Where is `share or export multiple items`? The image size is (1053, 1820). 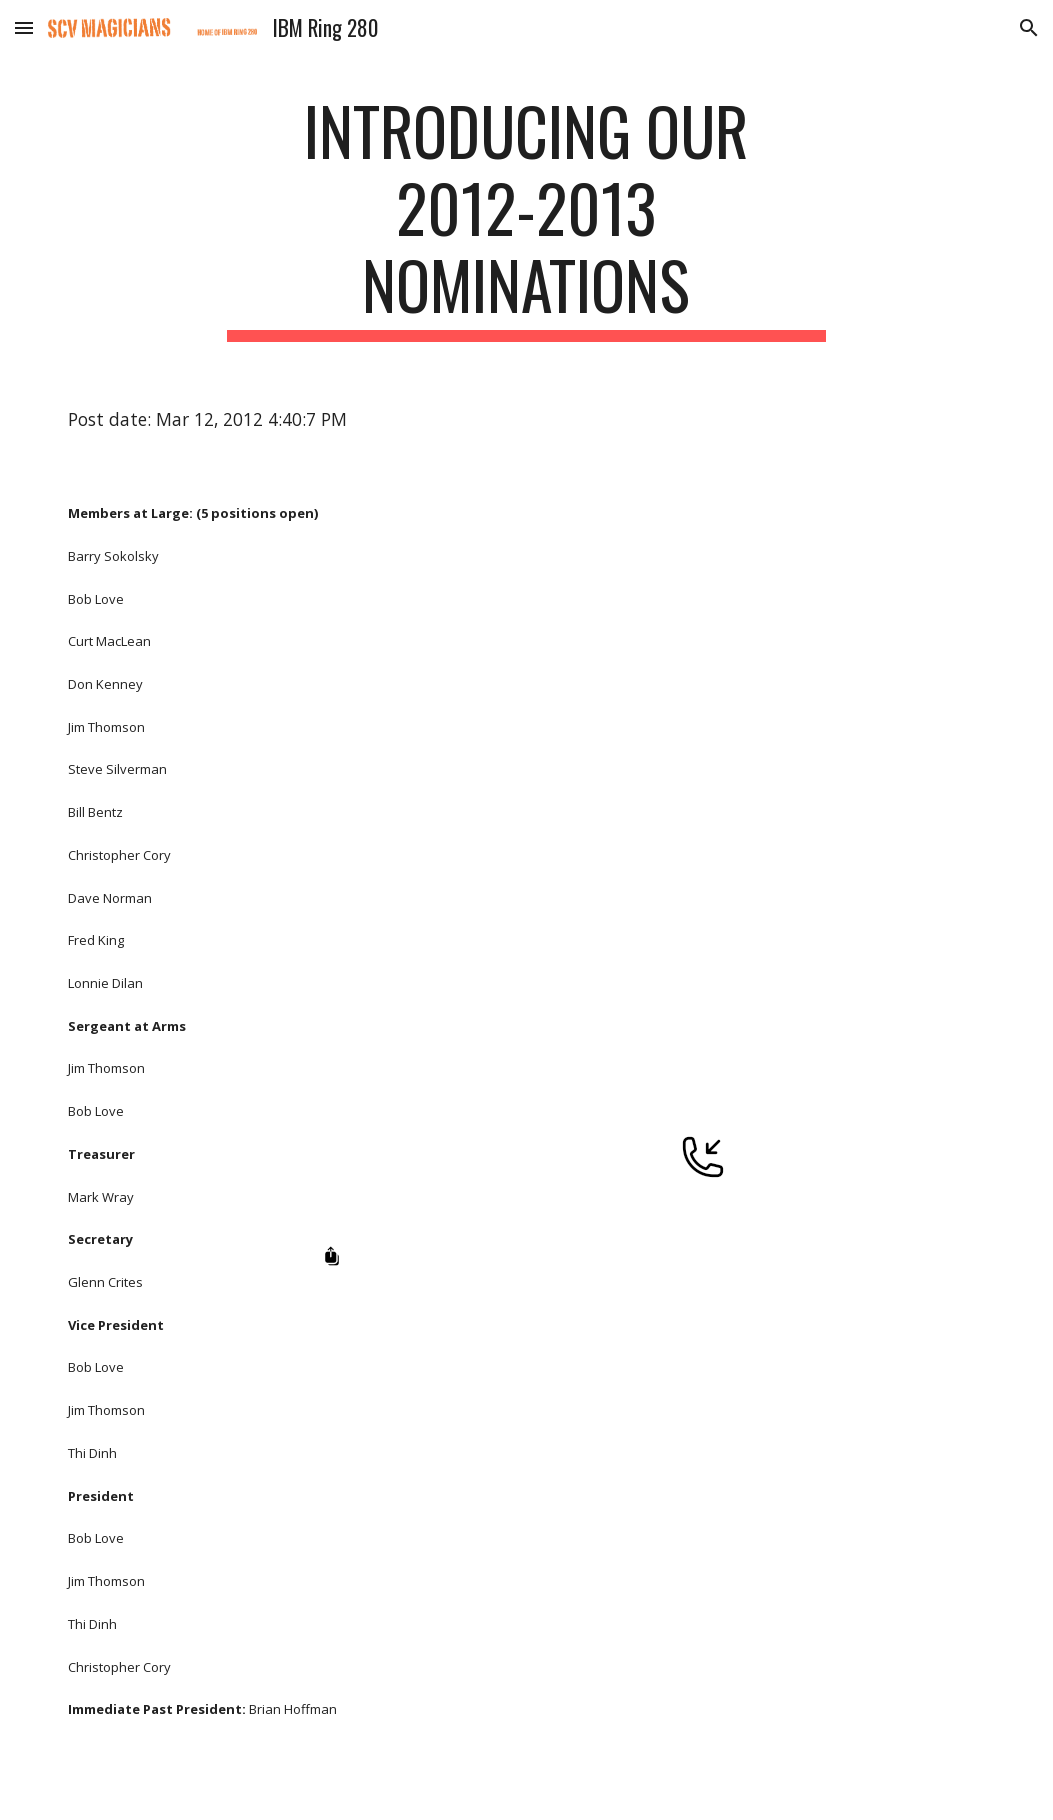
share or export multiple items is located at coordinates (332, 1256).